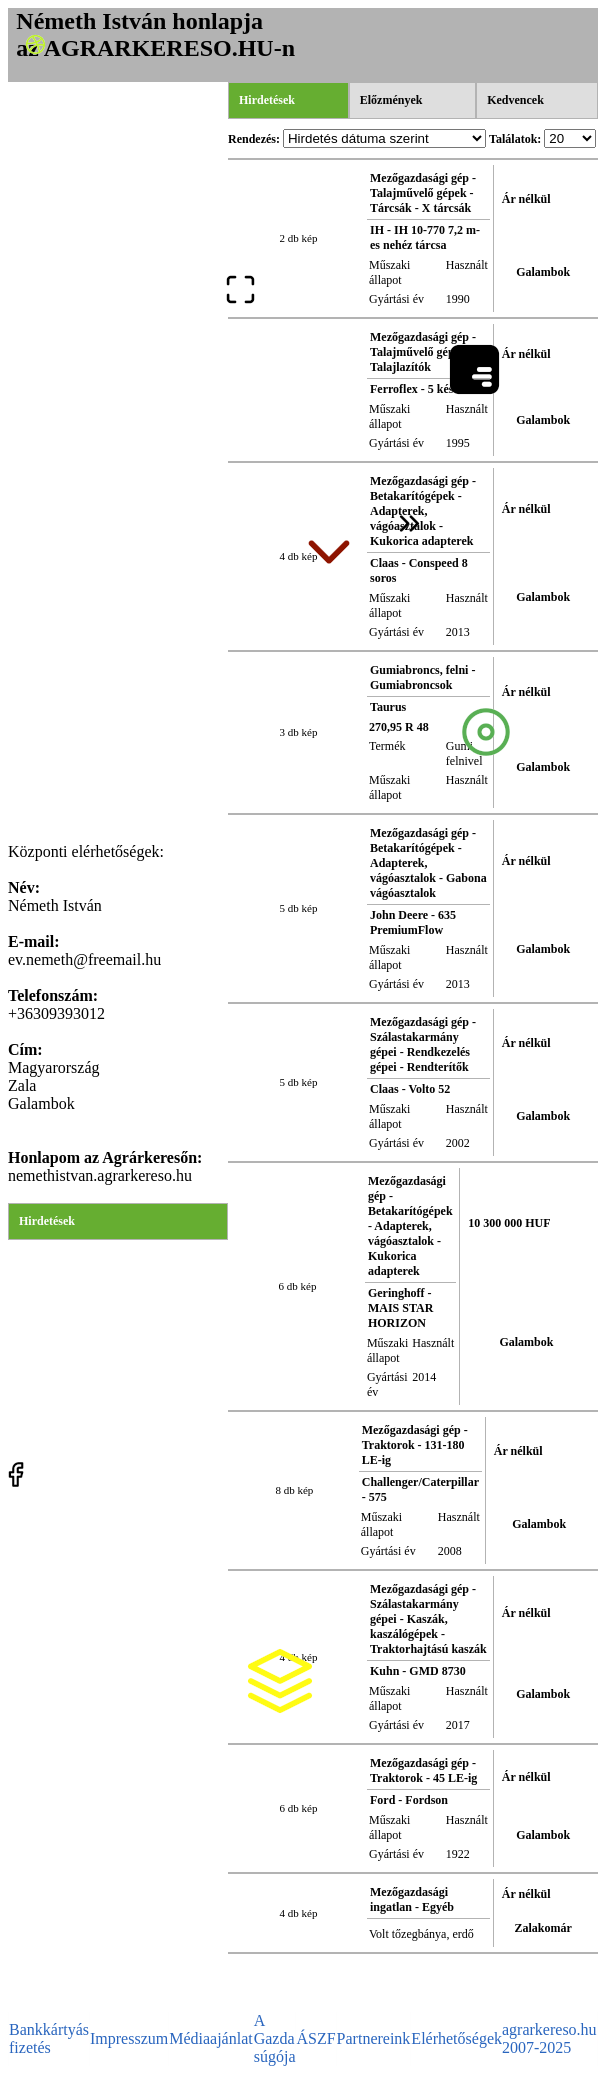  Describe the element at coordinates (409, 523) in the screenshot. I see `skip forward or advance to next item` at that location.